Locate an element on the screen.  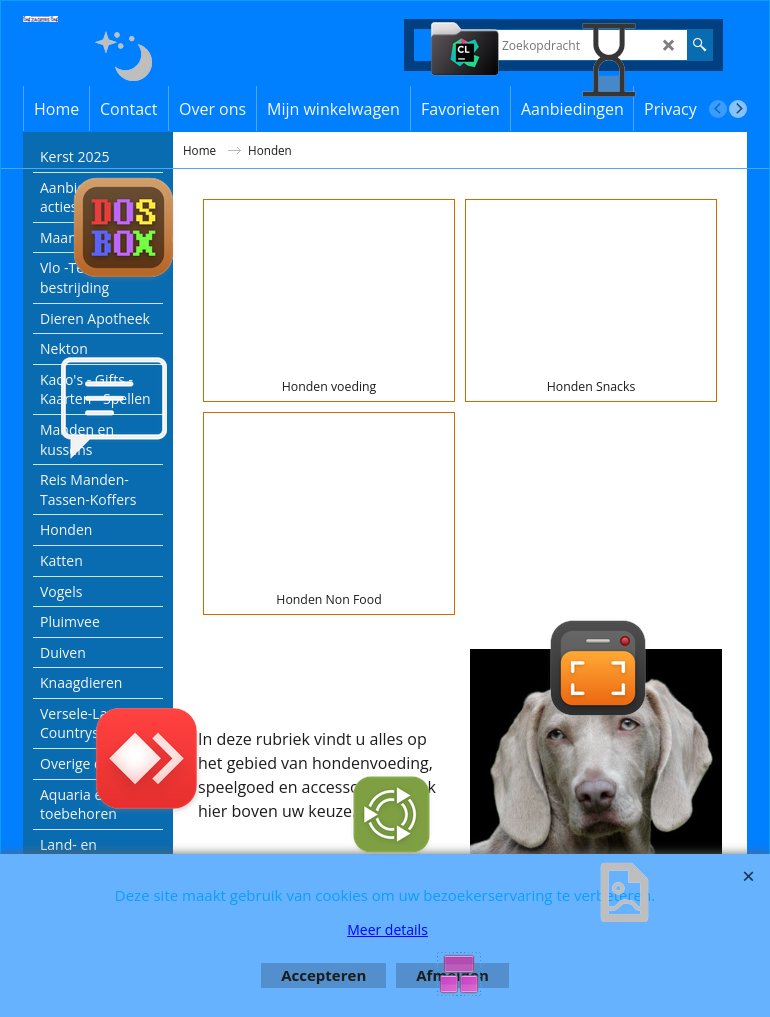
access screensaver settings is located at coordinates (122, 51).